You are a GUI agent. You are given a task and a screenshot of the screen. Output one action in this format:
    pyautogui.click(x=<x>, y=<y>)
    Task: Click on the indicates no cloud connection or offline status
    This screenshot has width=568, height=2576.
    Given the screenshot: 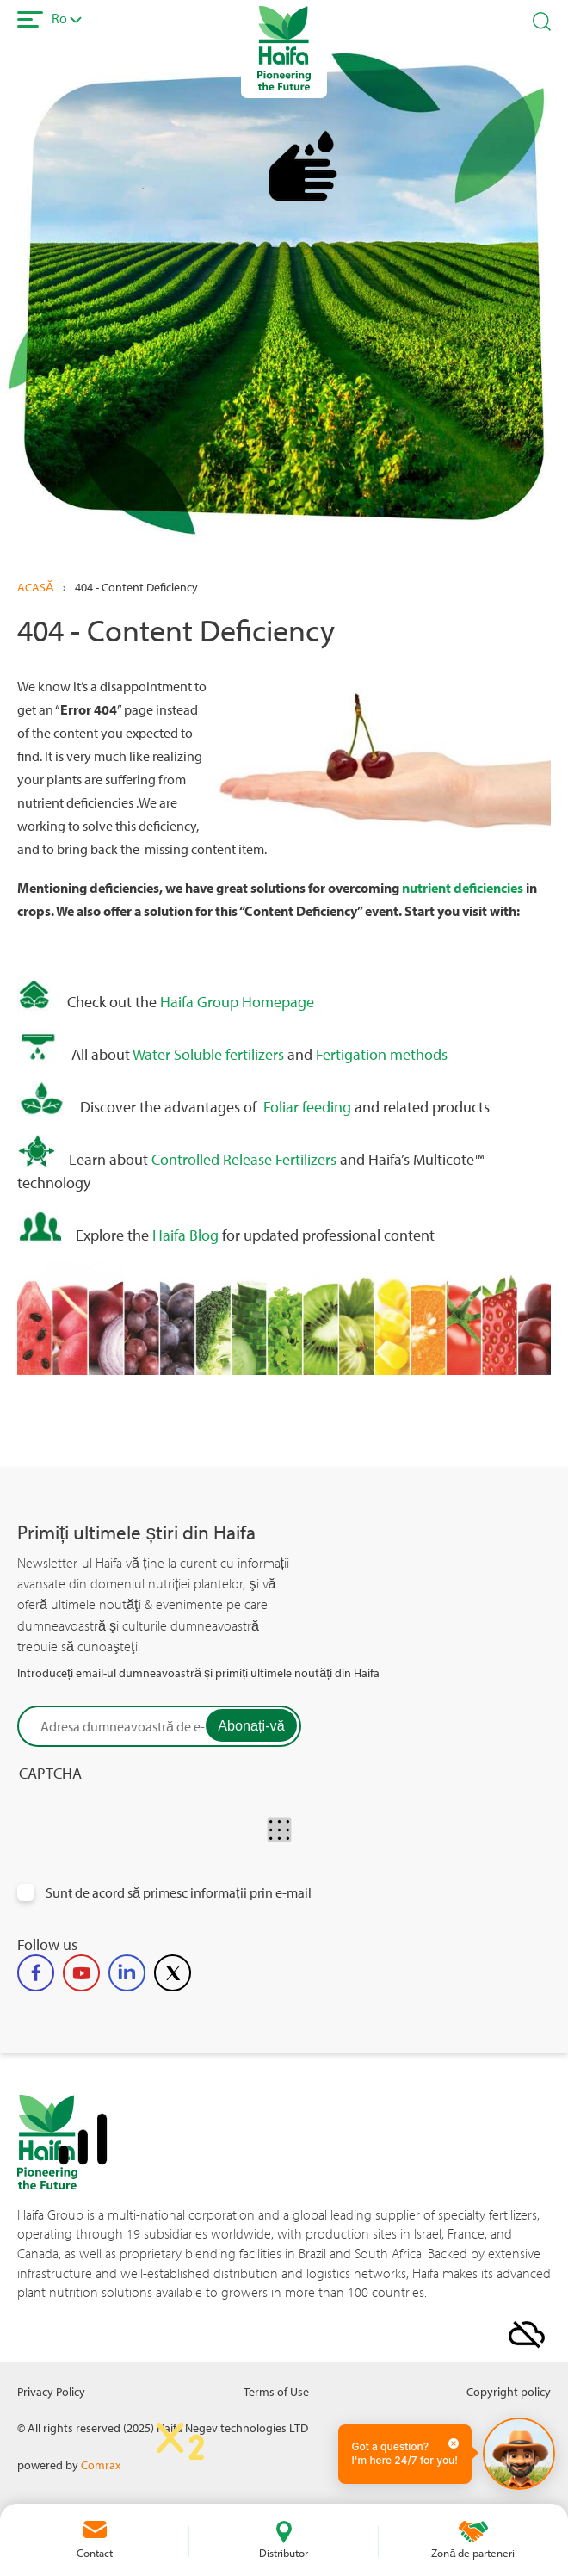 What is the action you would take?
    pyautogui.click(x=527, y=2333)
    